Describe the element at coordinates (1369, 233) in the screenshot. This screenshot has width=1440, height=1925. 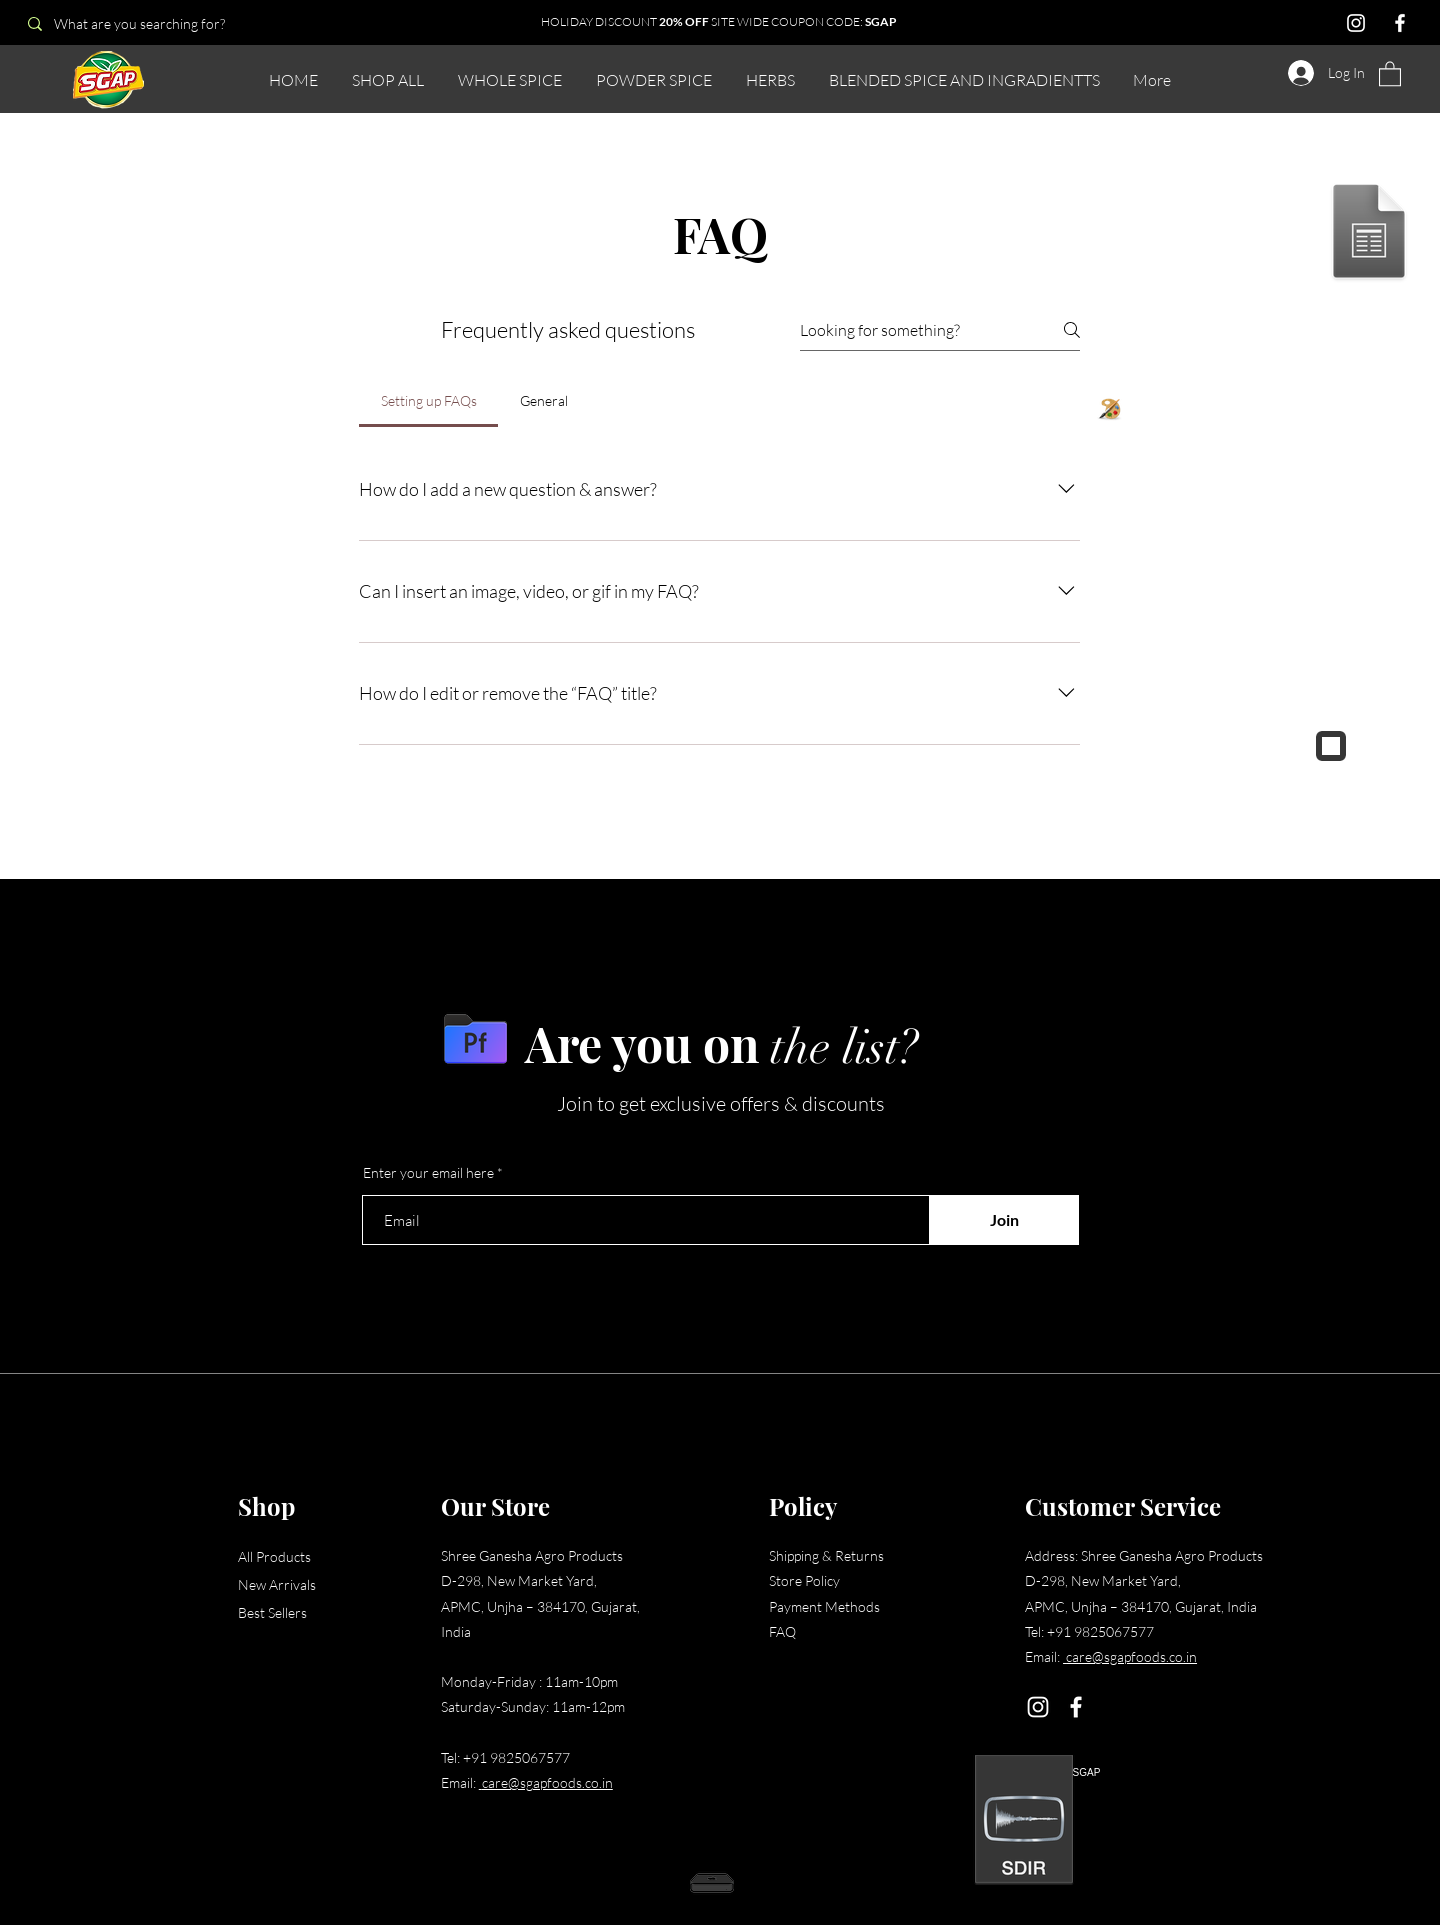
I see `open a kvtml vocabulary file` at that location.